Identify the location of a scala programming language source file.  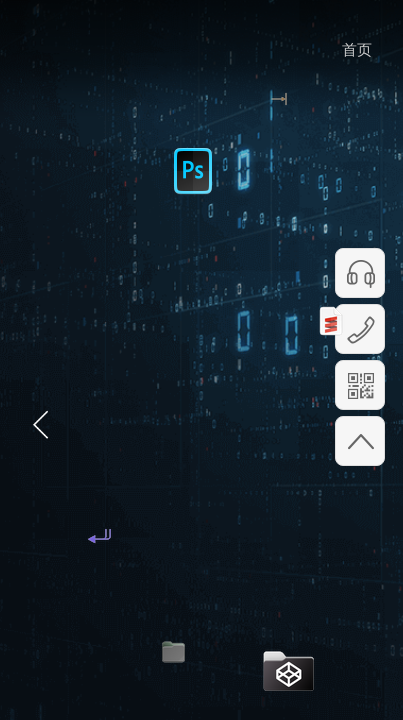
(331, 321).